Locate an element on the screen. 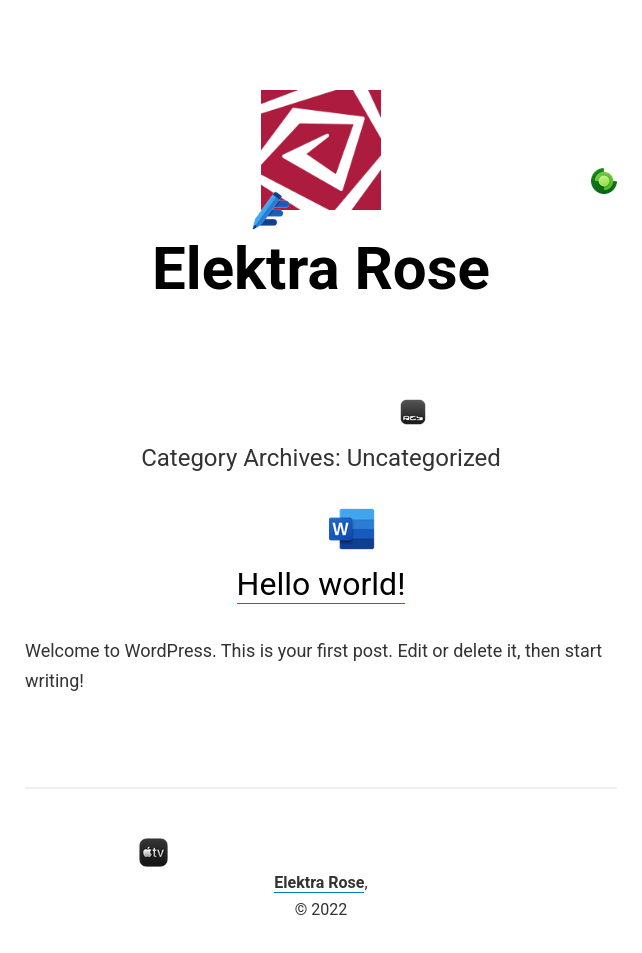 The width and height of the screenshot is (642, 953). open Microsoft Word application is located at coordinates (352, 529).